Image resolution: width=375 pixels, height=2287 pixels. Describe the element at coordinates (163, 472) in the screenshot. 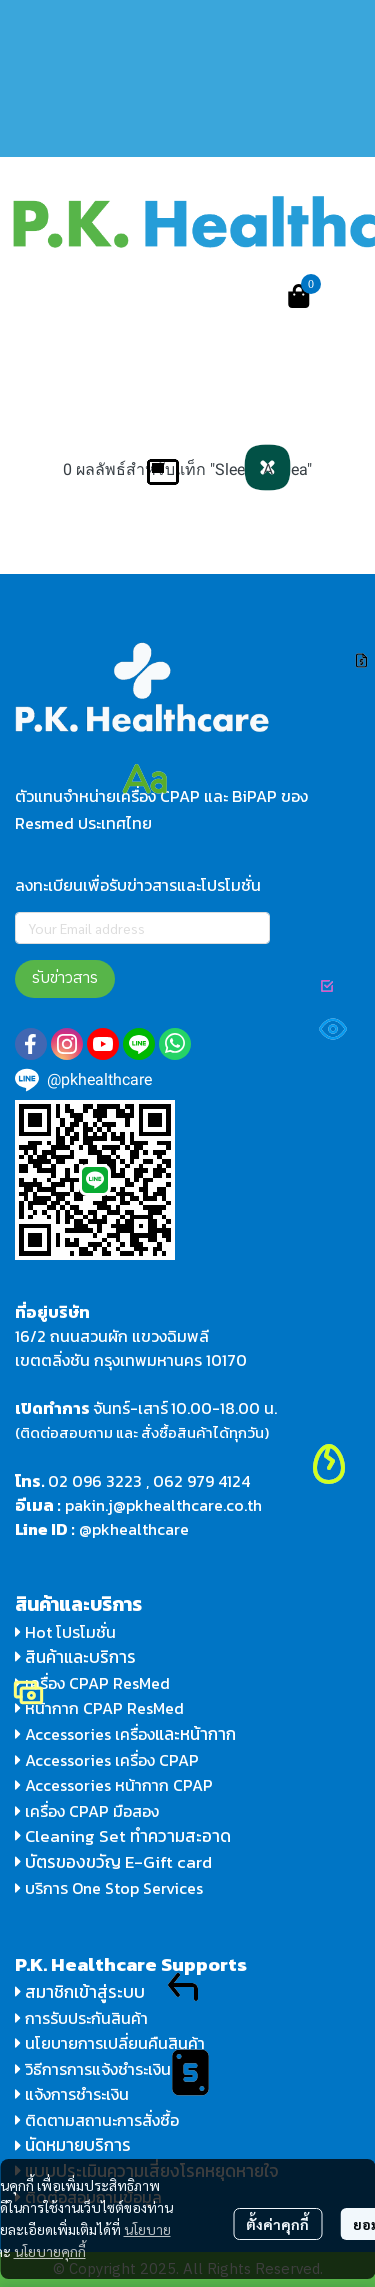

I see `view featured or highlighted video content` at that location.